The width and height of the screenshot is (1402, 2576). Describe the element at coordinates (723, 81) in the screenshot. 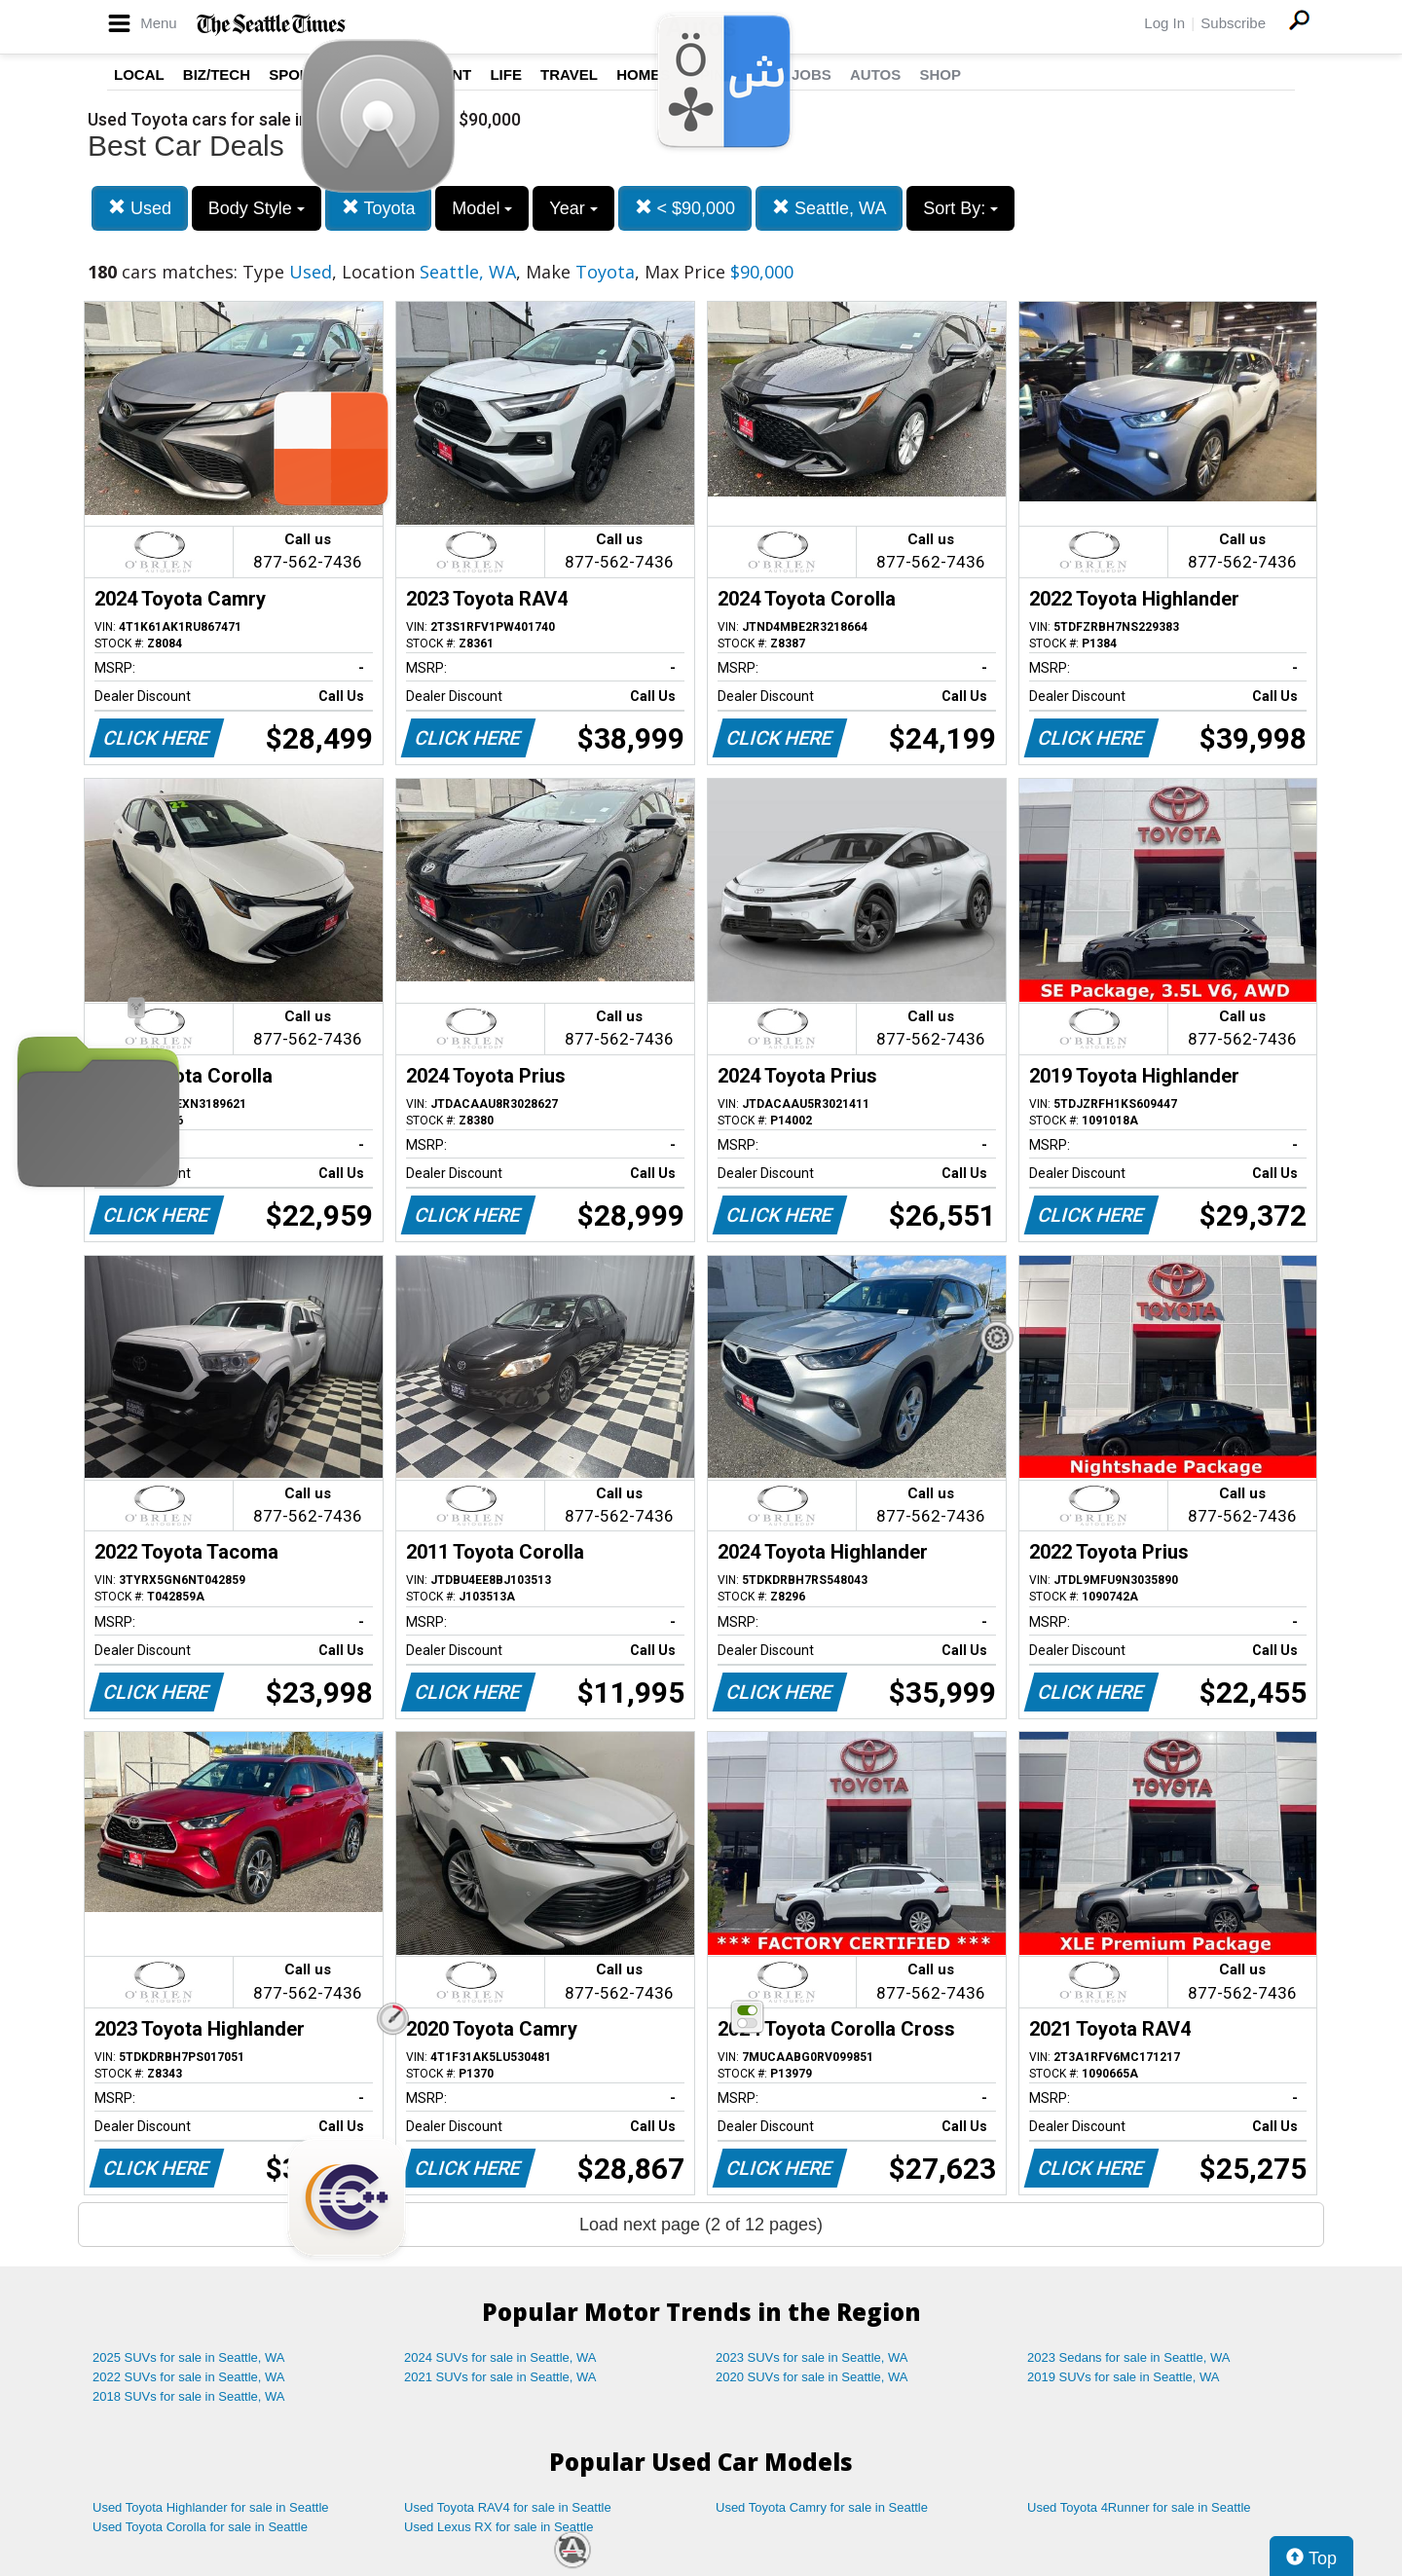

I see `open the gnome characters app` at that location.